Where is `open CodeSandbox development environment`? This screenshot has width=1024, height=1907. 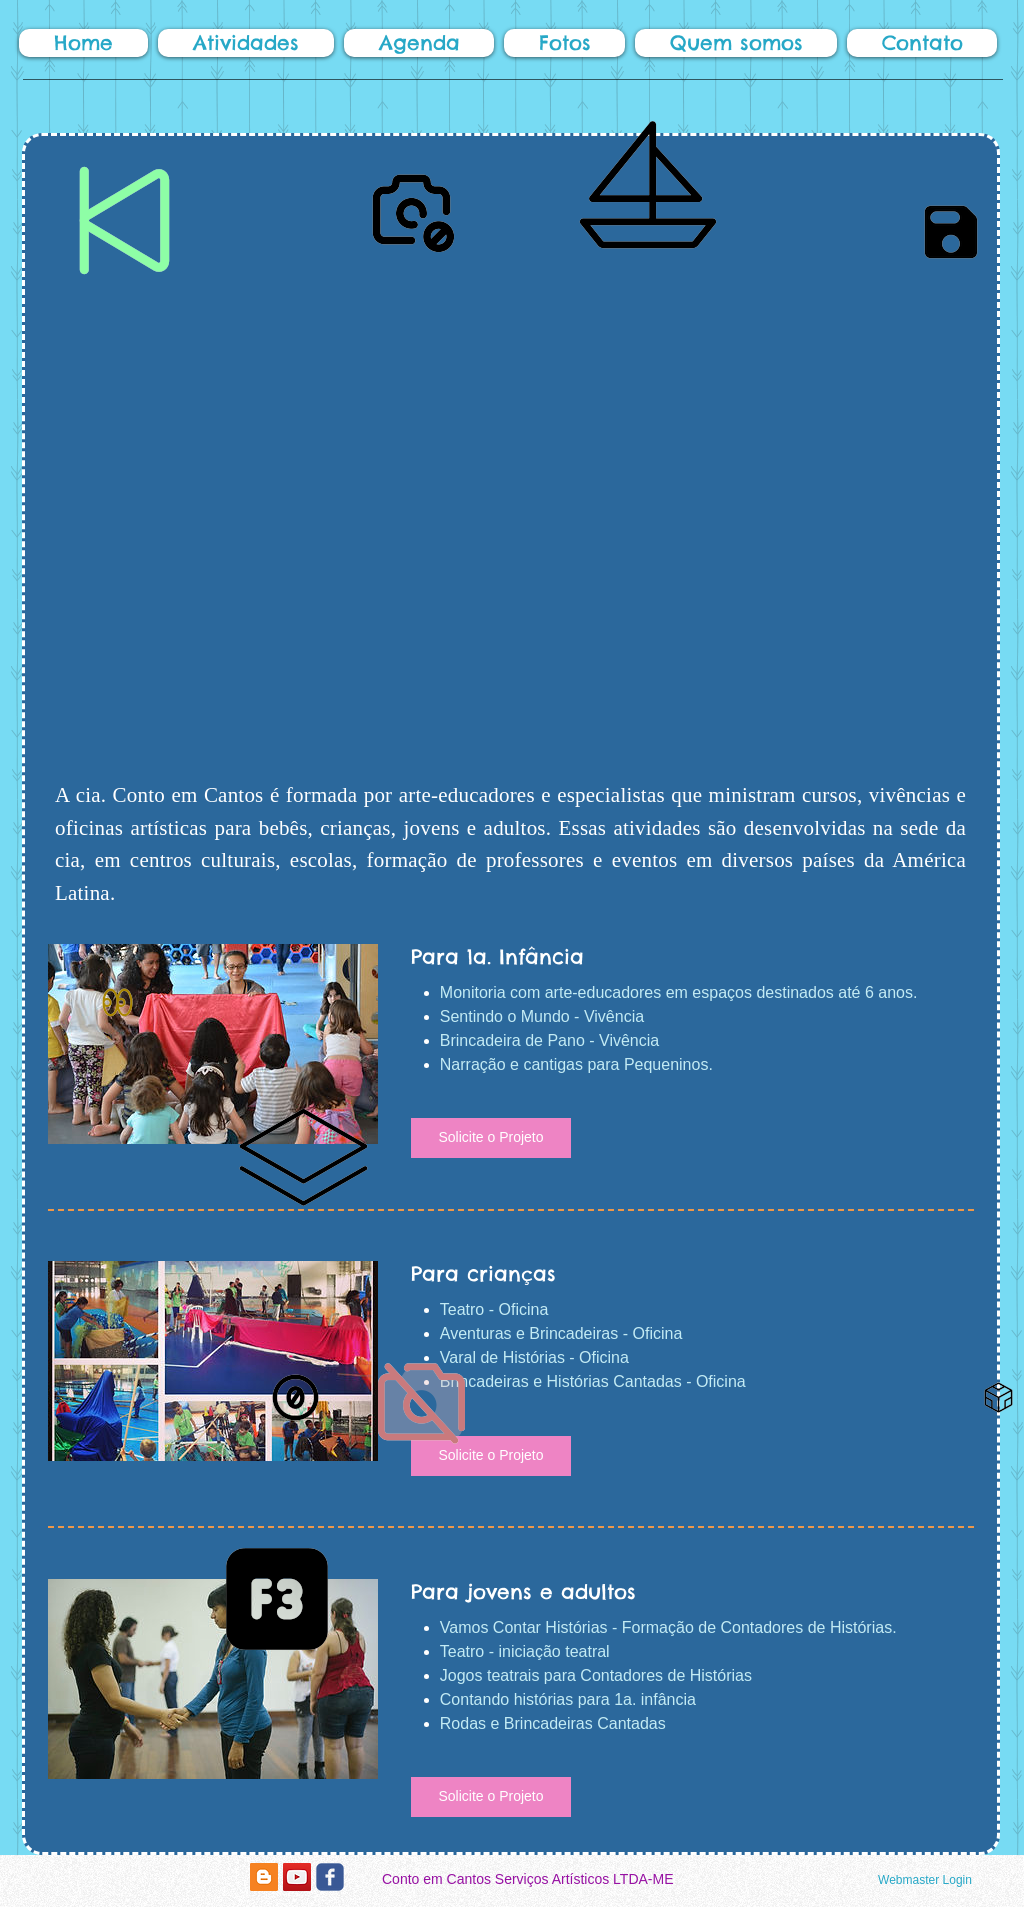
open CodeSandbox development environment is located at coordinates (998, 1397).